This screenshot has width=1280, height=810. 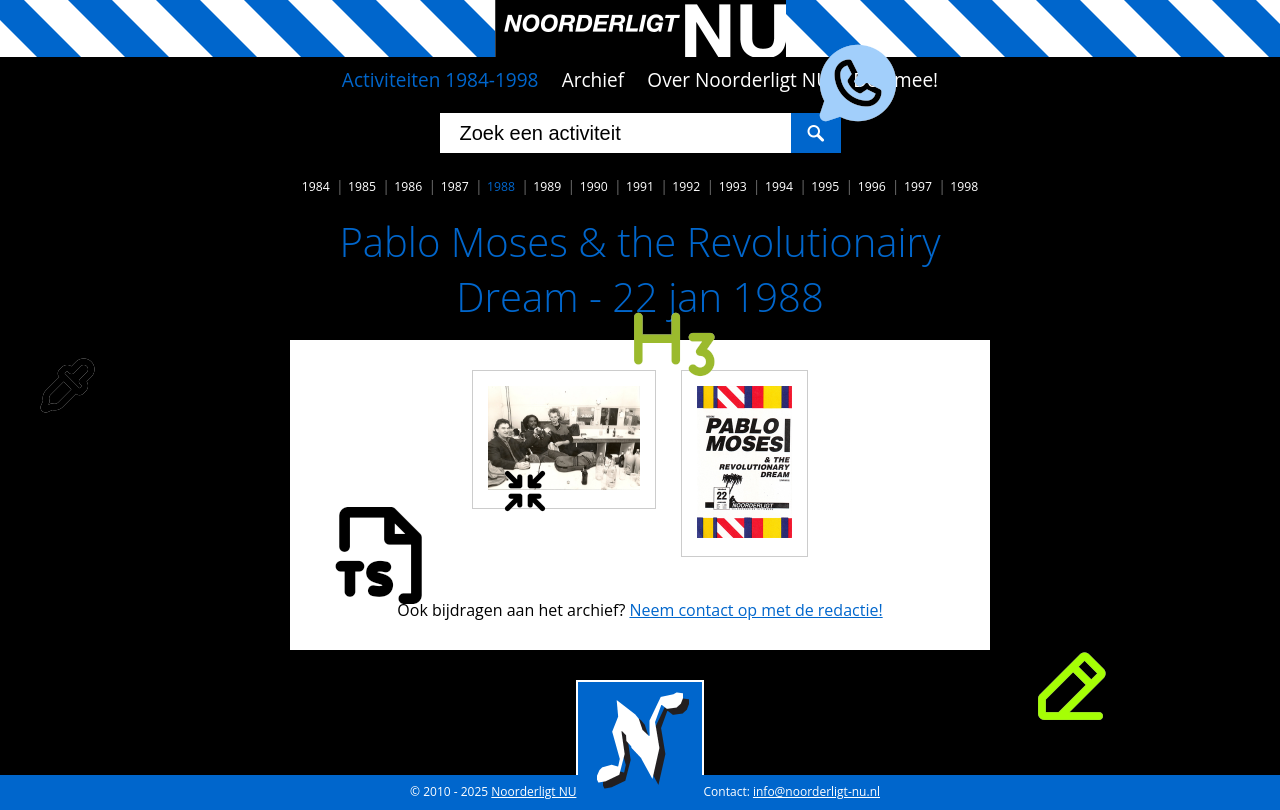 What do you see at coordinates (380, 555) in the screenshot?
I see `a TypeScript file` at bounding box center [380, 555].